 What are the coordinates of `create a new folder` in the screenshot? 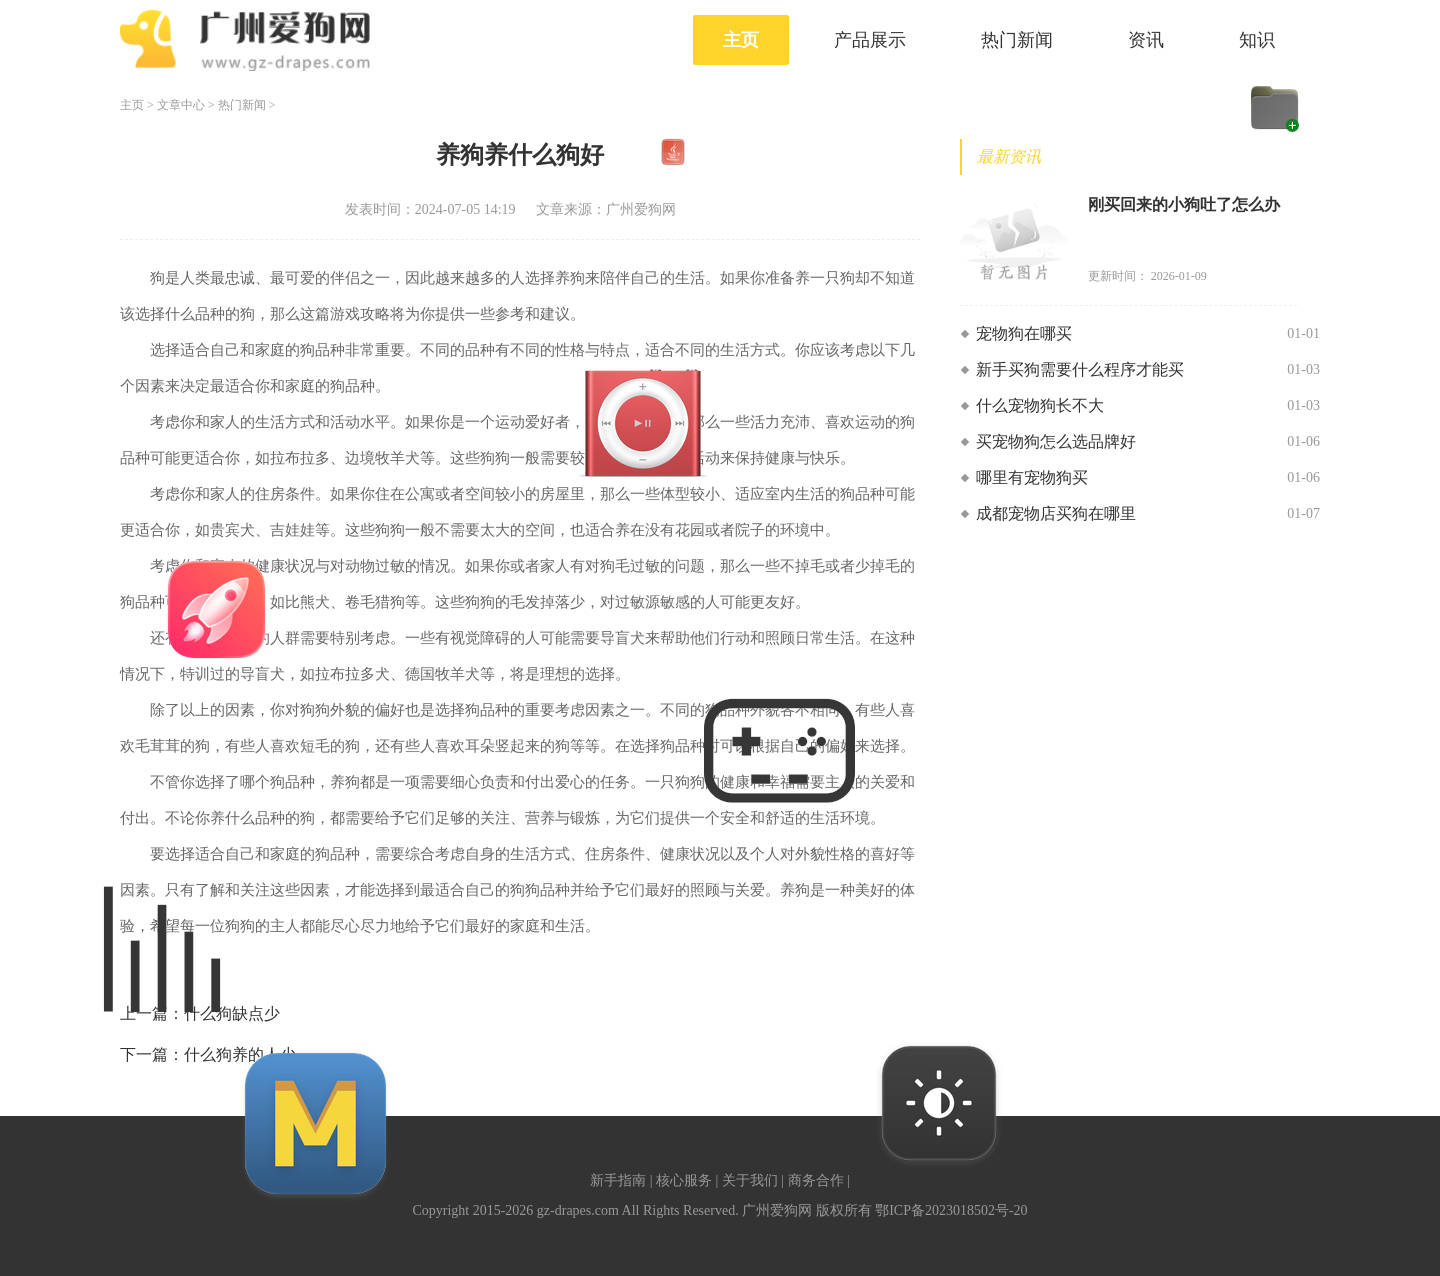 It's located at (1274, 107).